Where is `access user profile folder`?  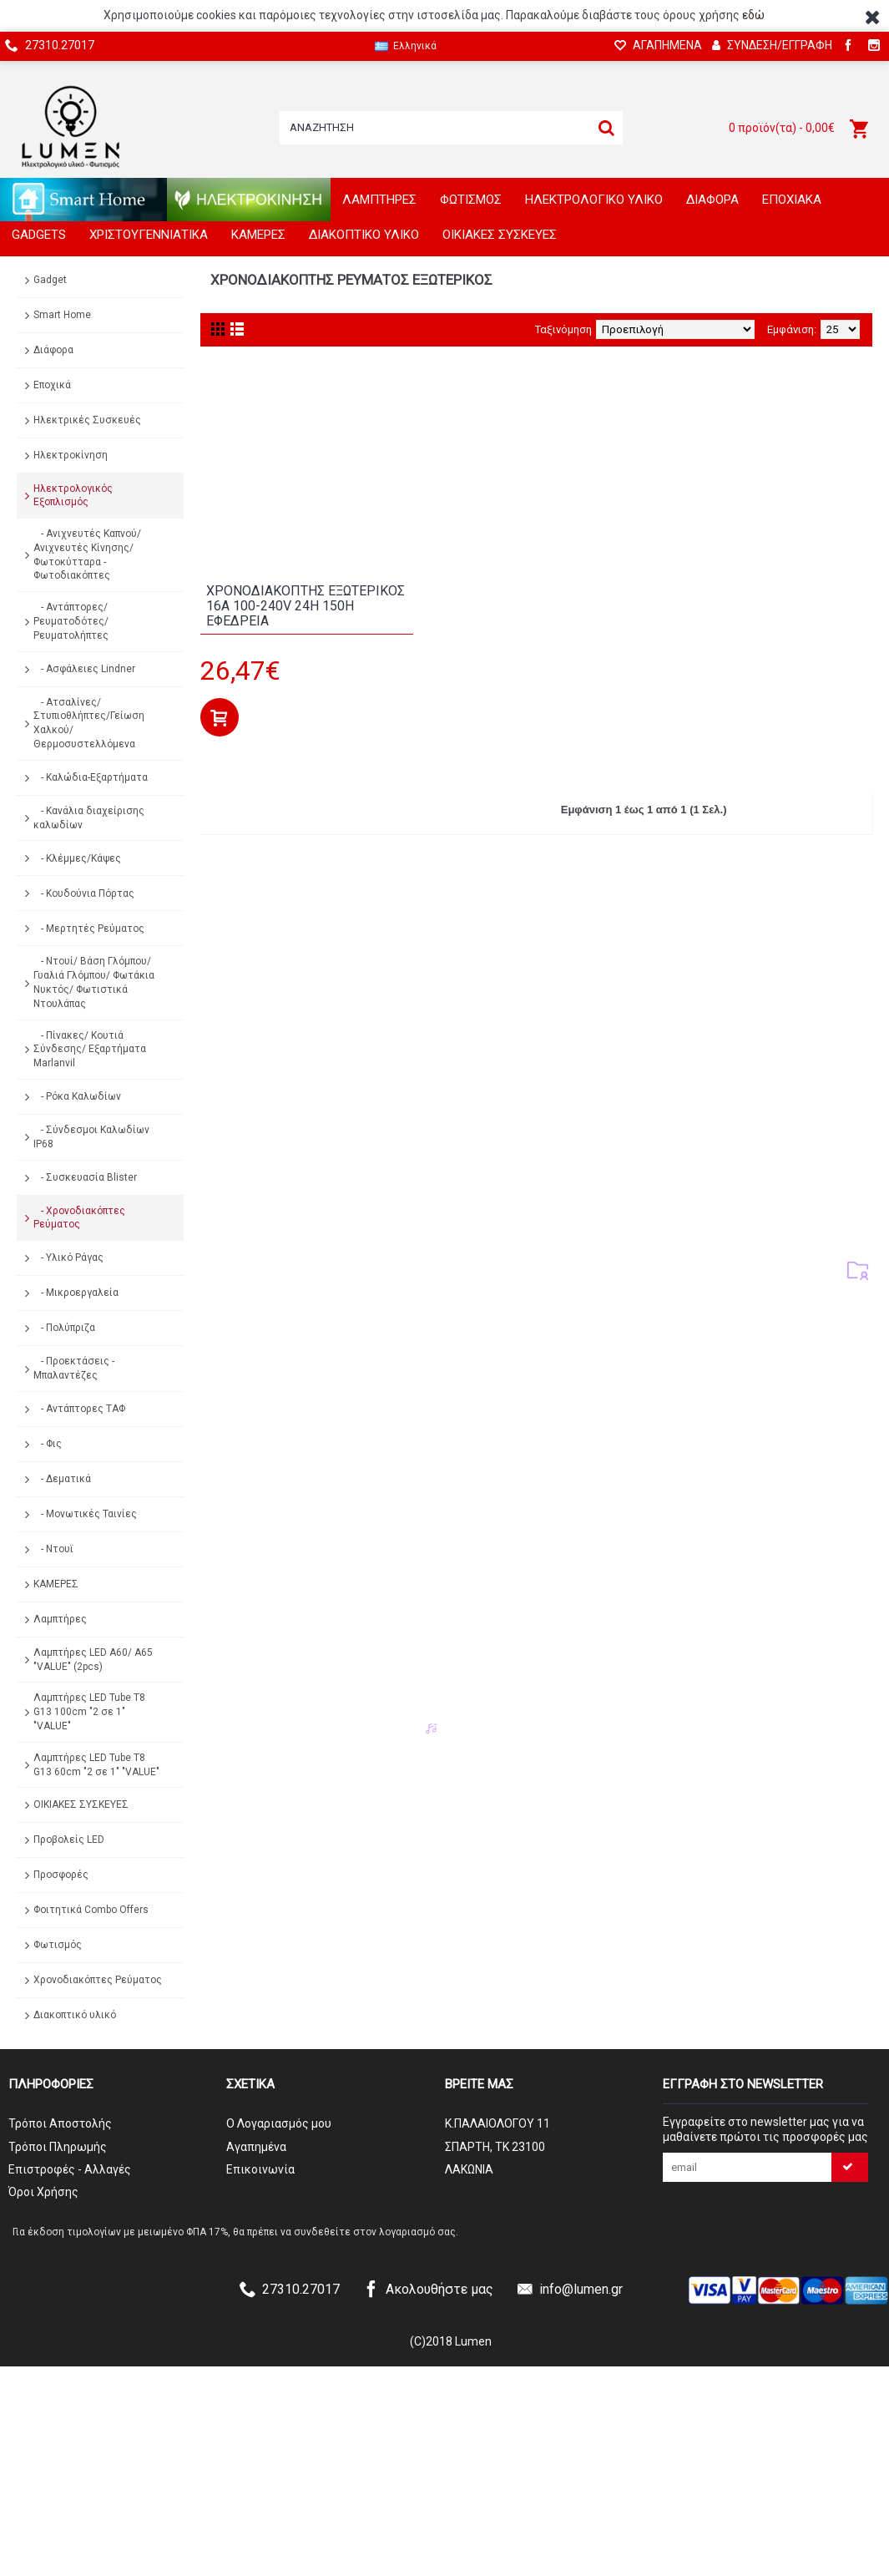 access user profile folder is located at coordinates (857, 1269).